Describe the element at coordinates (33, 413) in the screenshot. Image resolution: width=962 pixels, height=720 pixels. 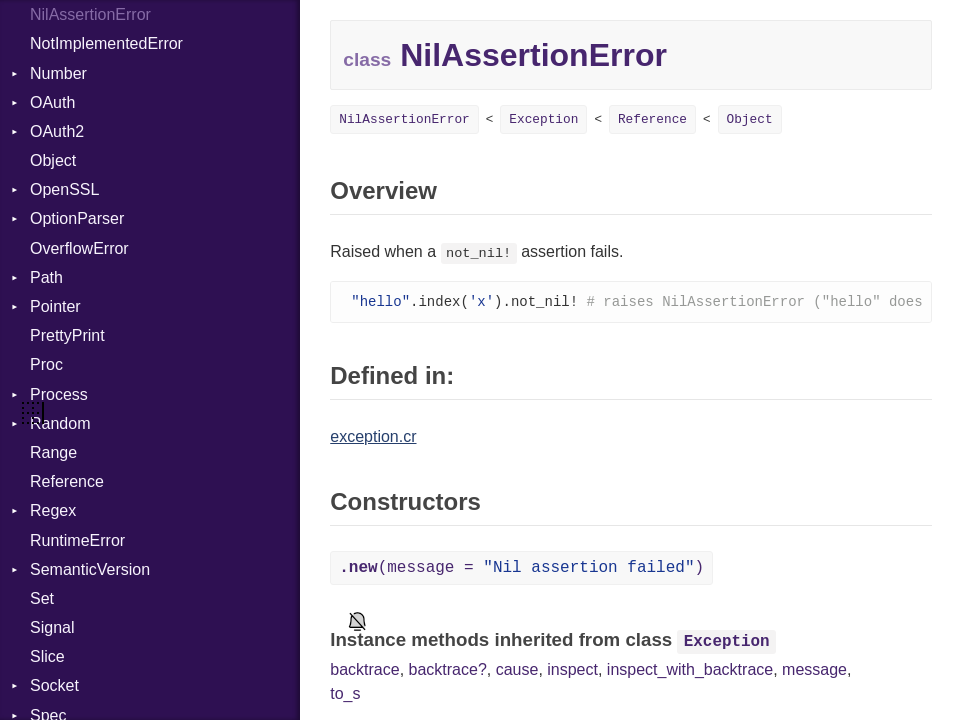
I see `apply border to the right edge of a cell or selection` at that location.